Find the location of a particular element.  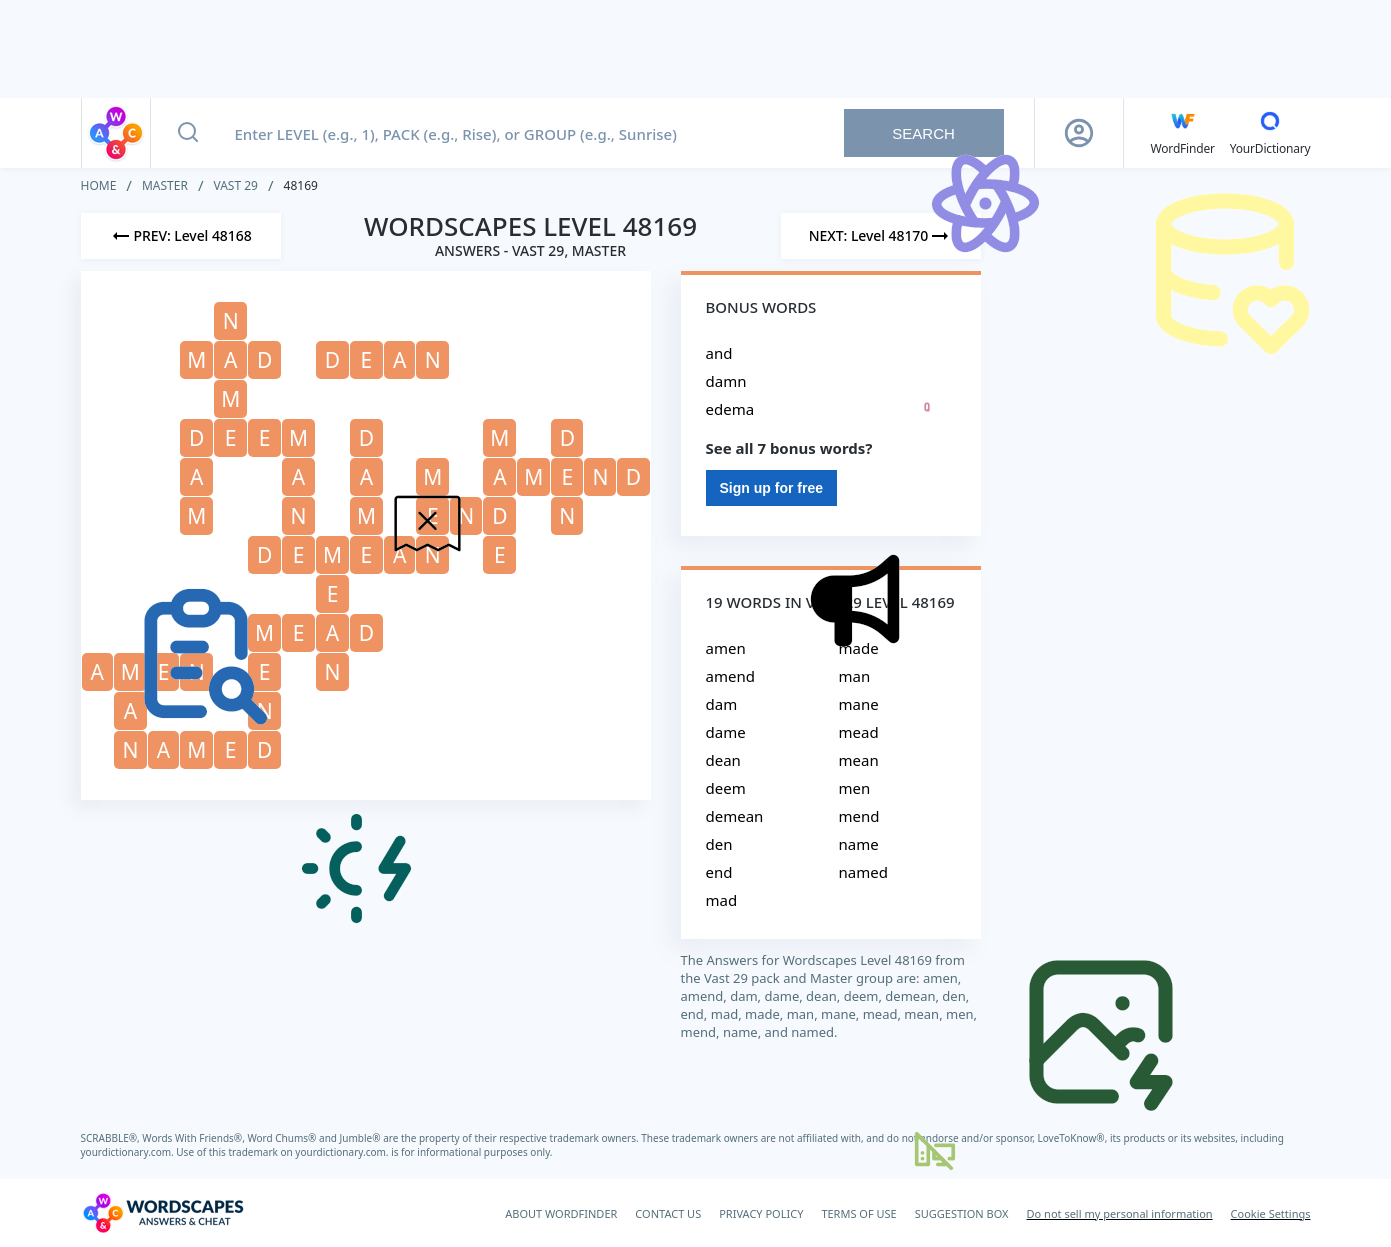

indicates desktop computer is offline or disconnected is located at coordinates (934, 1151).